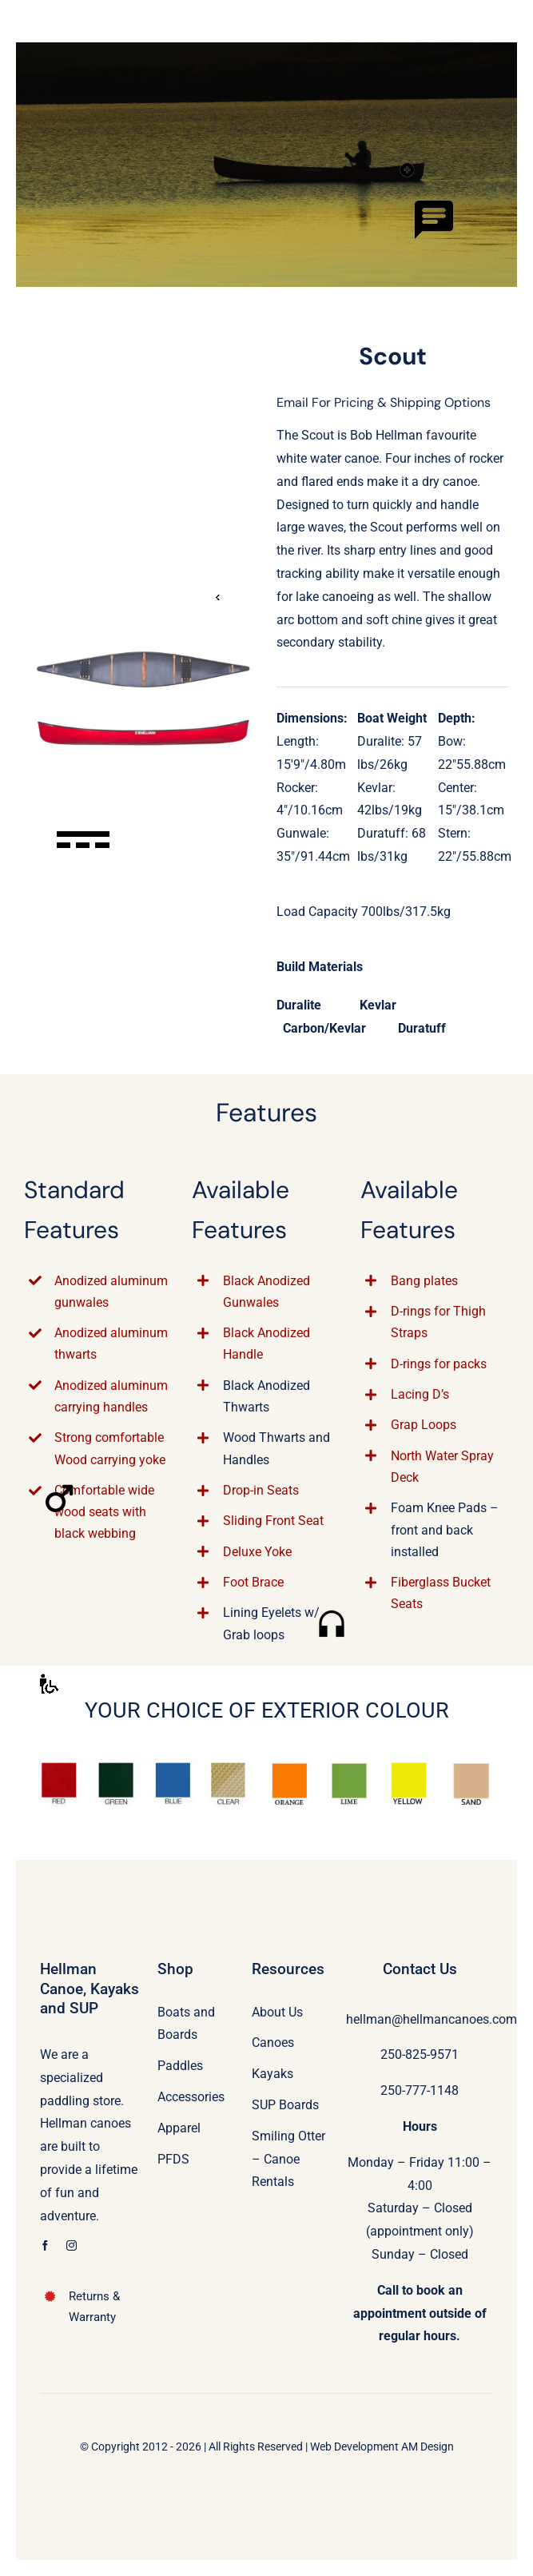 Image resolution: width=533 pixels, height=2576 pixels. What do you see at coordinates (434, 220) in the screenshot?
I see `open chat or messaging` at bounding box center [434, 220].